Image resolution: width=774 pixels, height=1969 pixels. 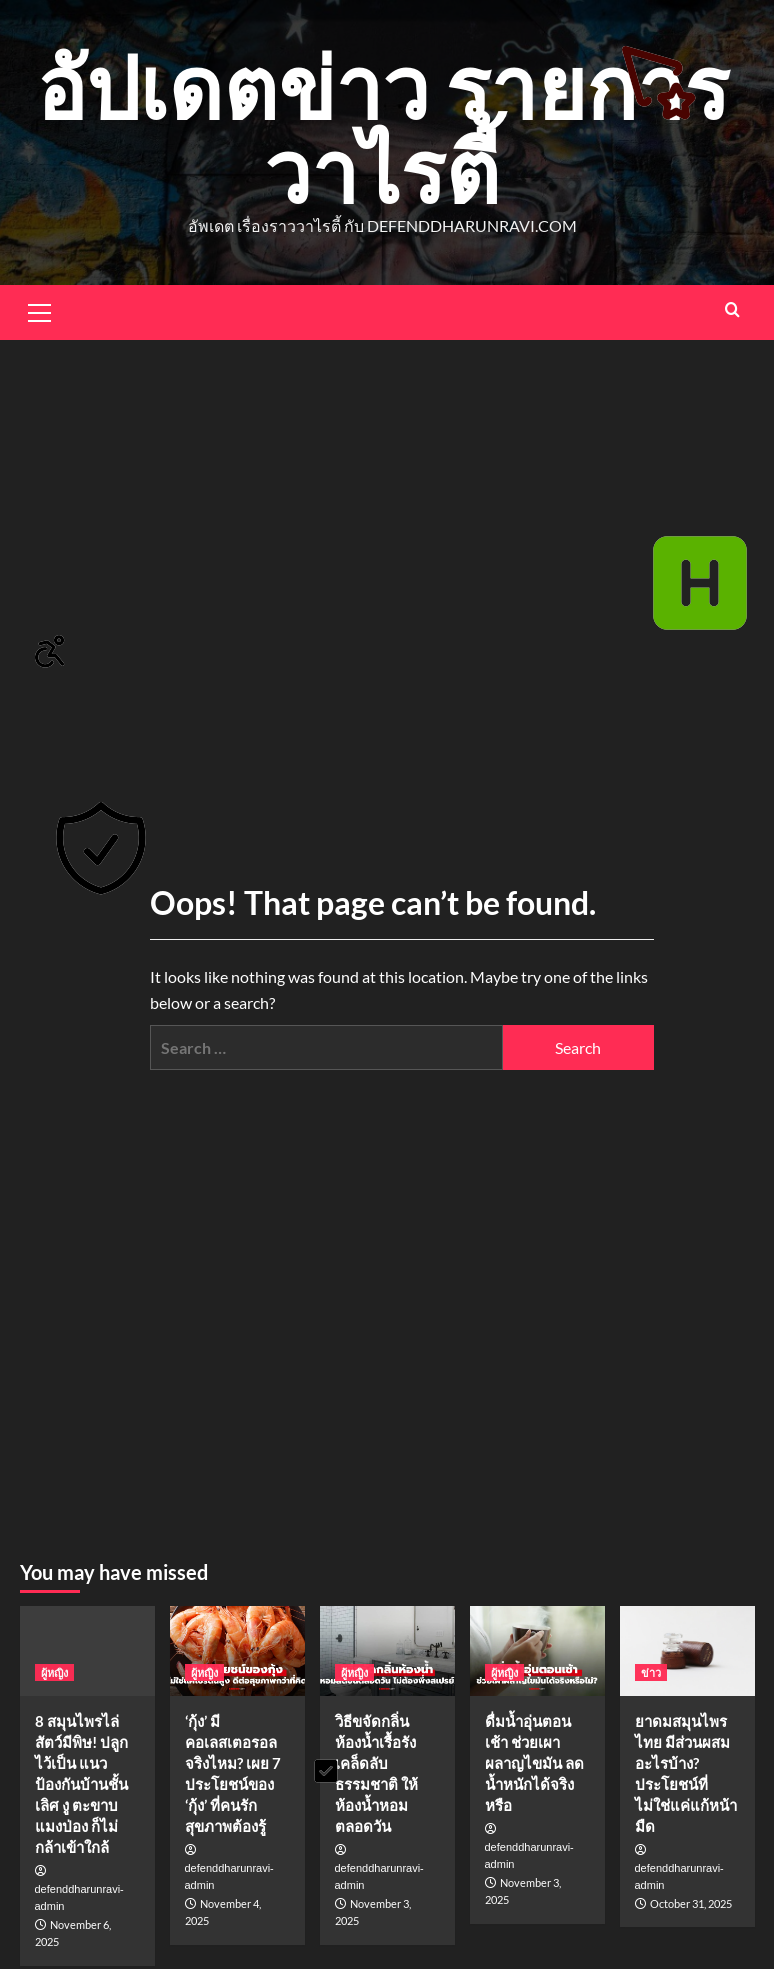 I want to click on add cursor action to favorites, so click(x=655, y=79).